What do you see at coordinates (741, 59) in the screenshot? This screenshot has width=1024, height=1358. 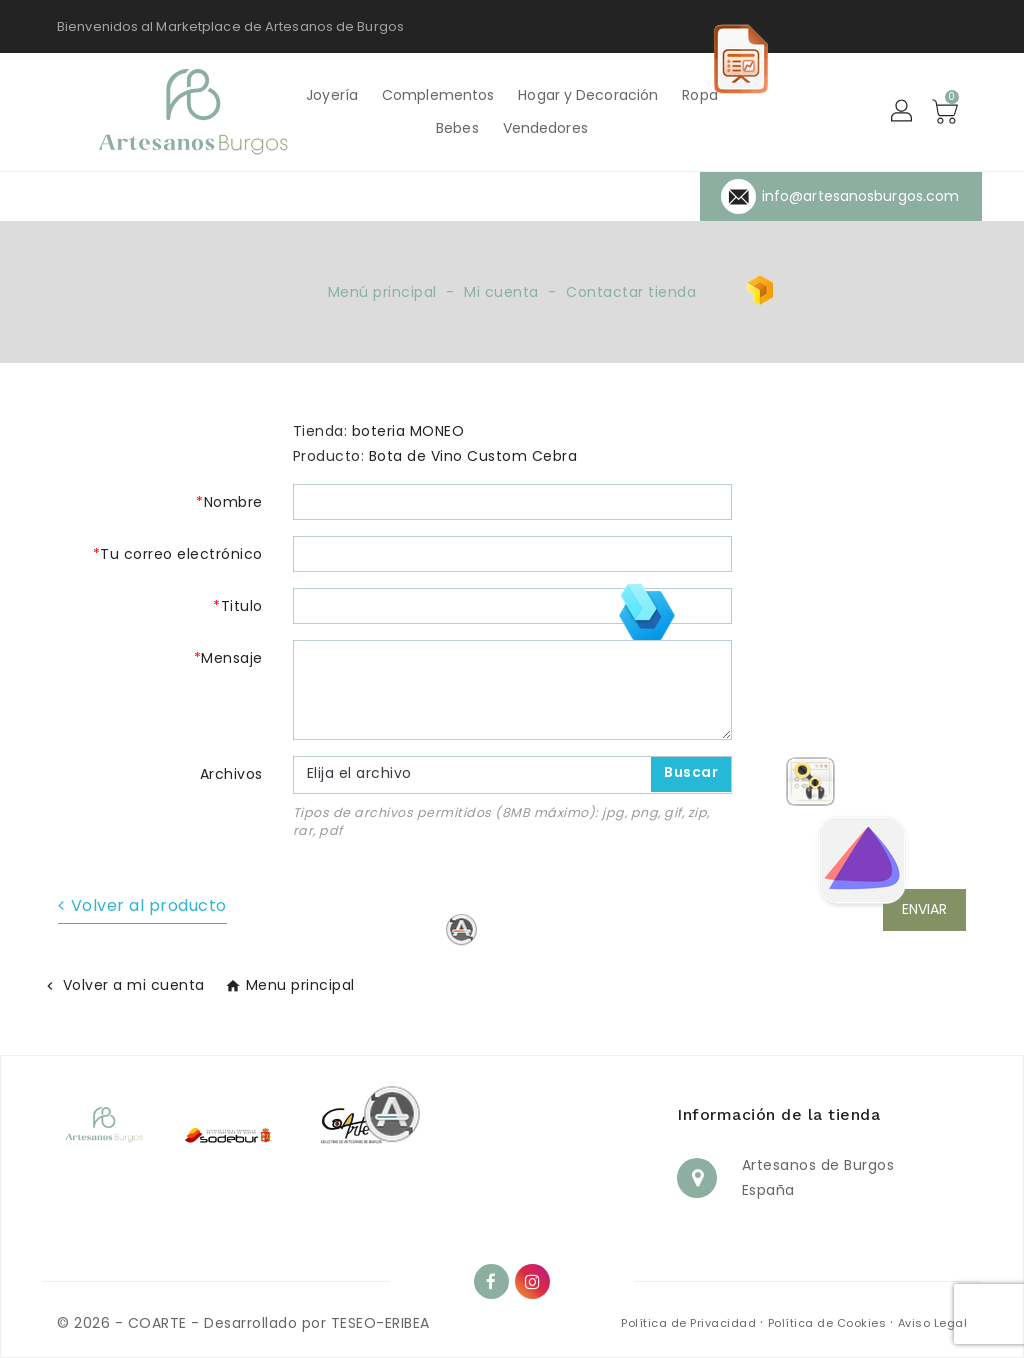 I see `open a libreoffice impress presentation template` at bounding box center [741, 59].